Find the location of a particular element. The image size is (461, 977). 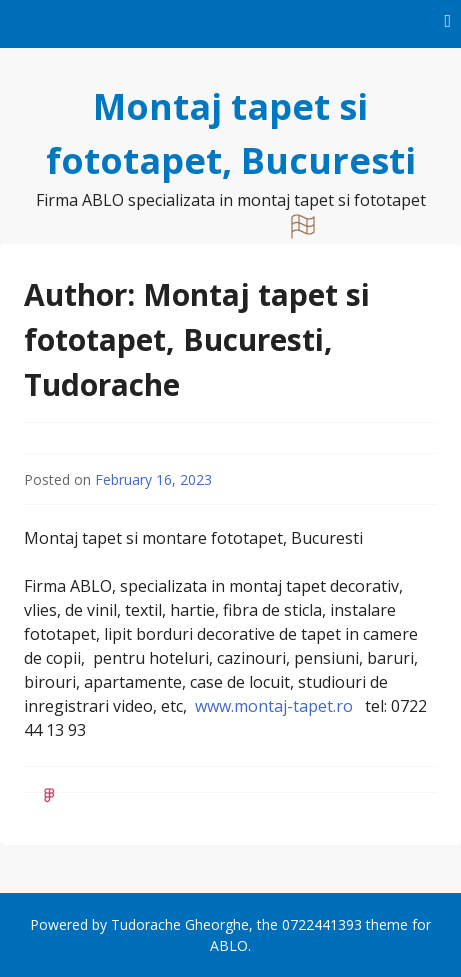

open figma design file is located at coordinates (49, 795).